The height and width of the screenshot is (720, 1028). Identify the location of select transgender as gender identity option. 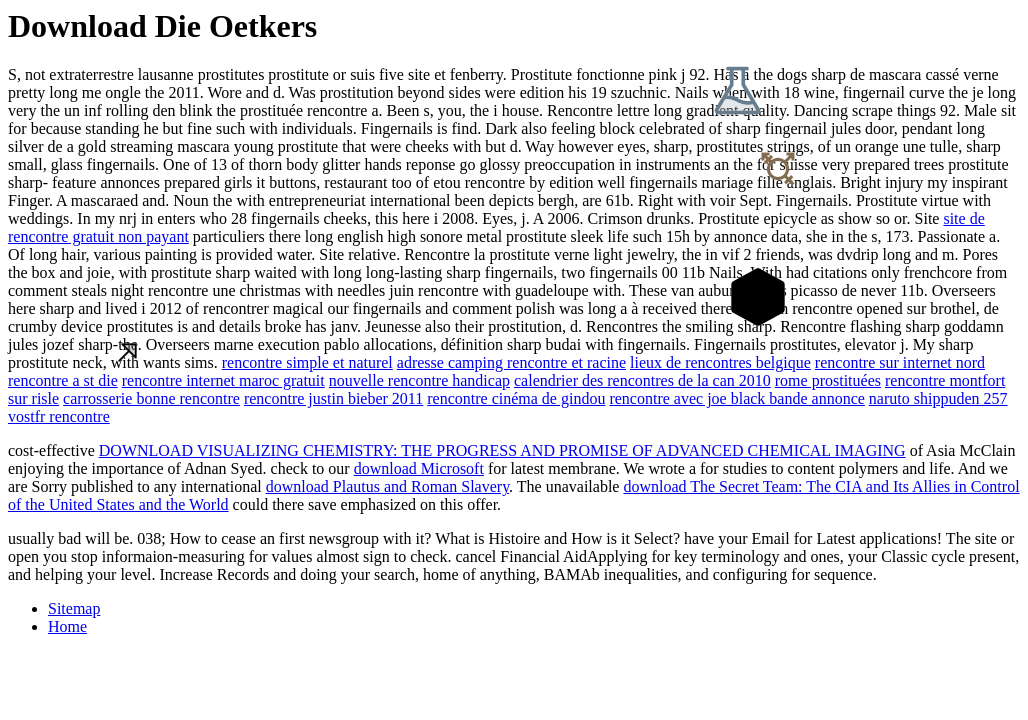
(778, 169).